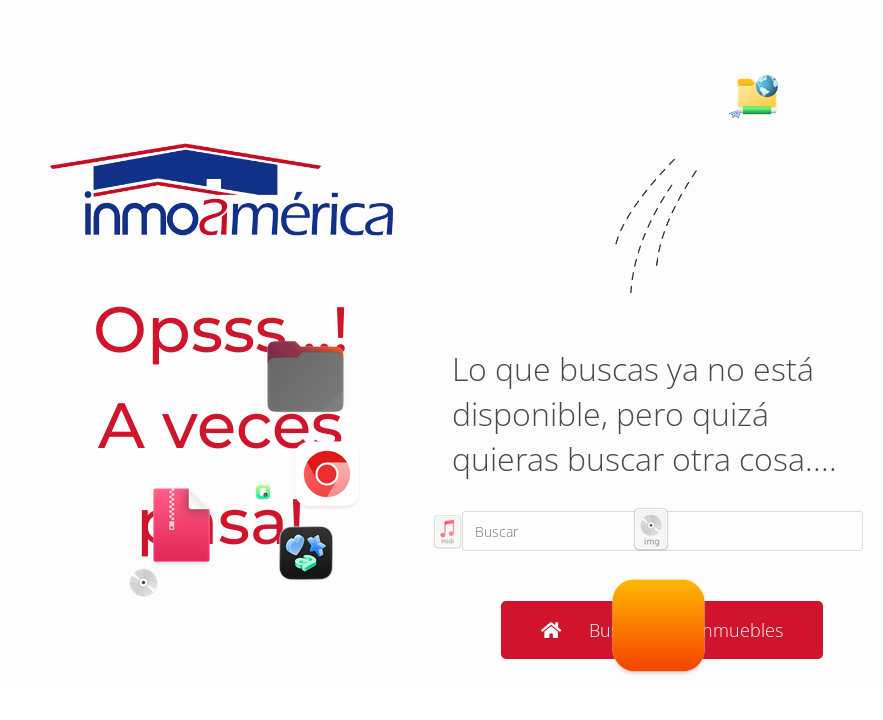 This screenshot has height=720, width=883. What do you see at coordinates (181, 526) in the screenshot?
I see `a compressed postscript file` at bounding box center [181, 526].